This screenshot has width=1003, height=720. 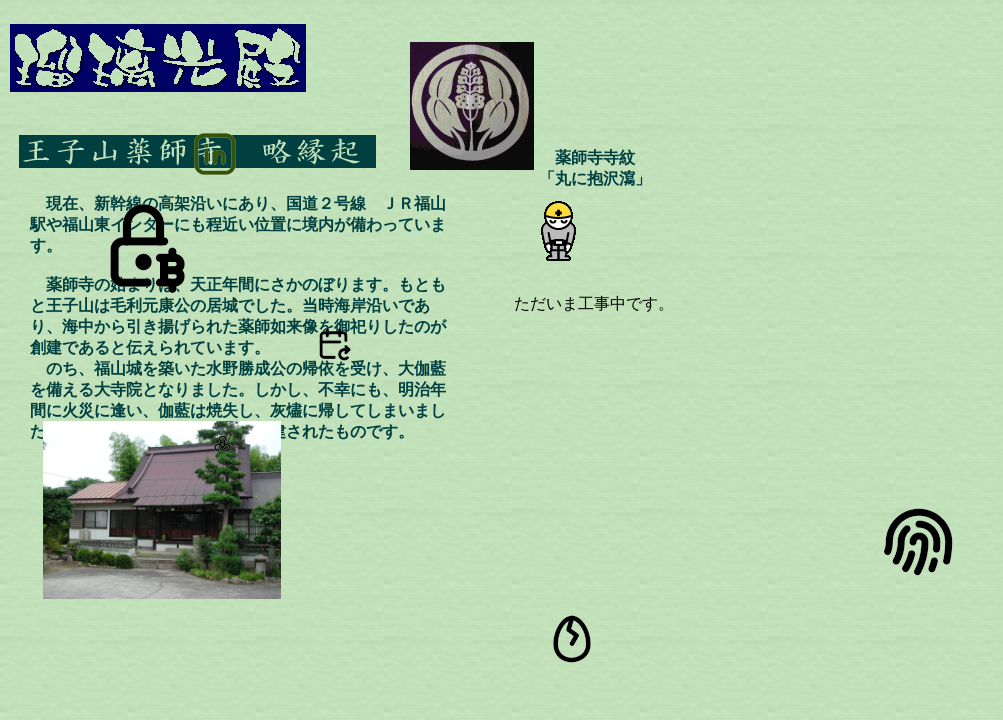 I want to click on connect with LinkedIn, so click(x=215, y=154).